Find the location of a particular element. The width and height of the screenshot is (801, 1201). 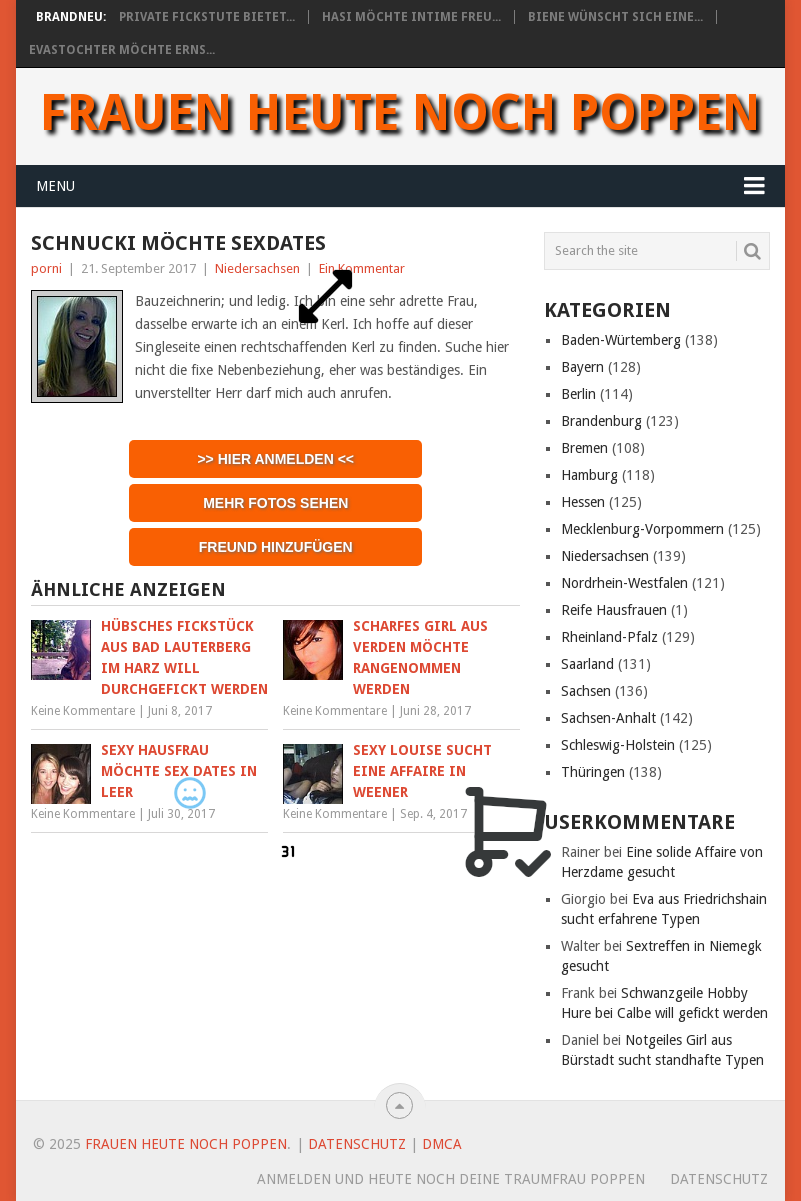

expand to full screen is located at coordinates (325, 296).